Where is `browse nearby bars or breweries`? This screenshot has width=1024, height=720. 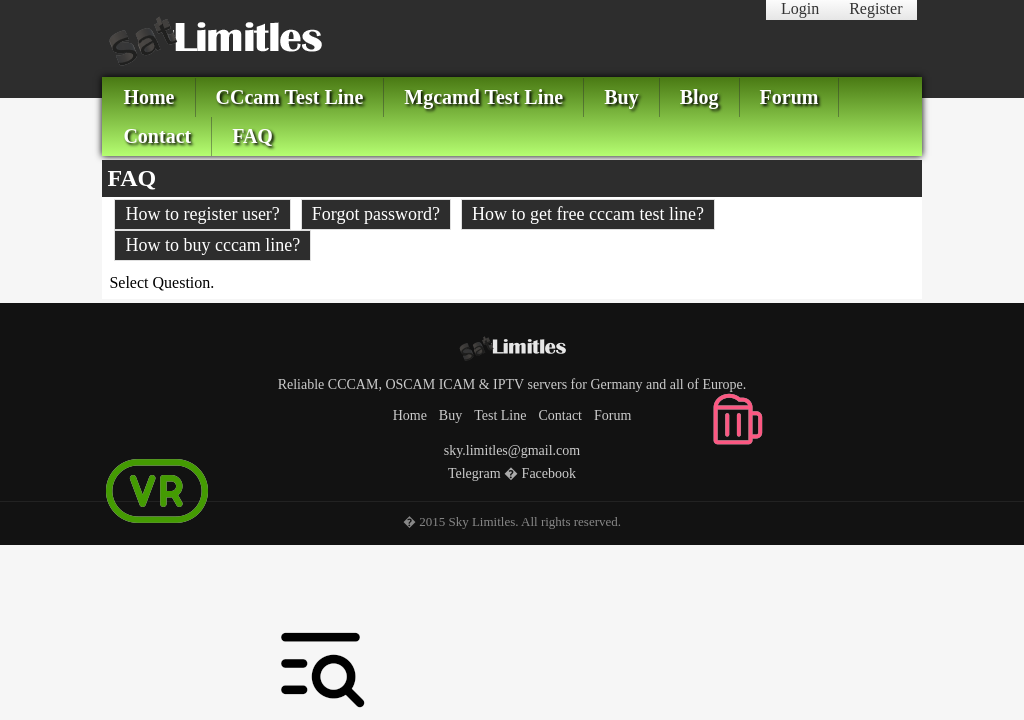 browse nearby bars or breweries is located at coordinates (735, 421).